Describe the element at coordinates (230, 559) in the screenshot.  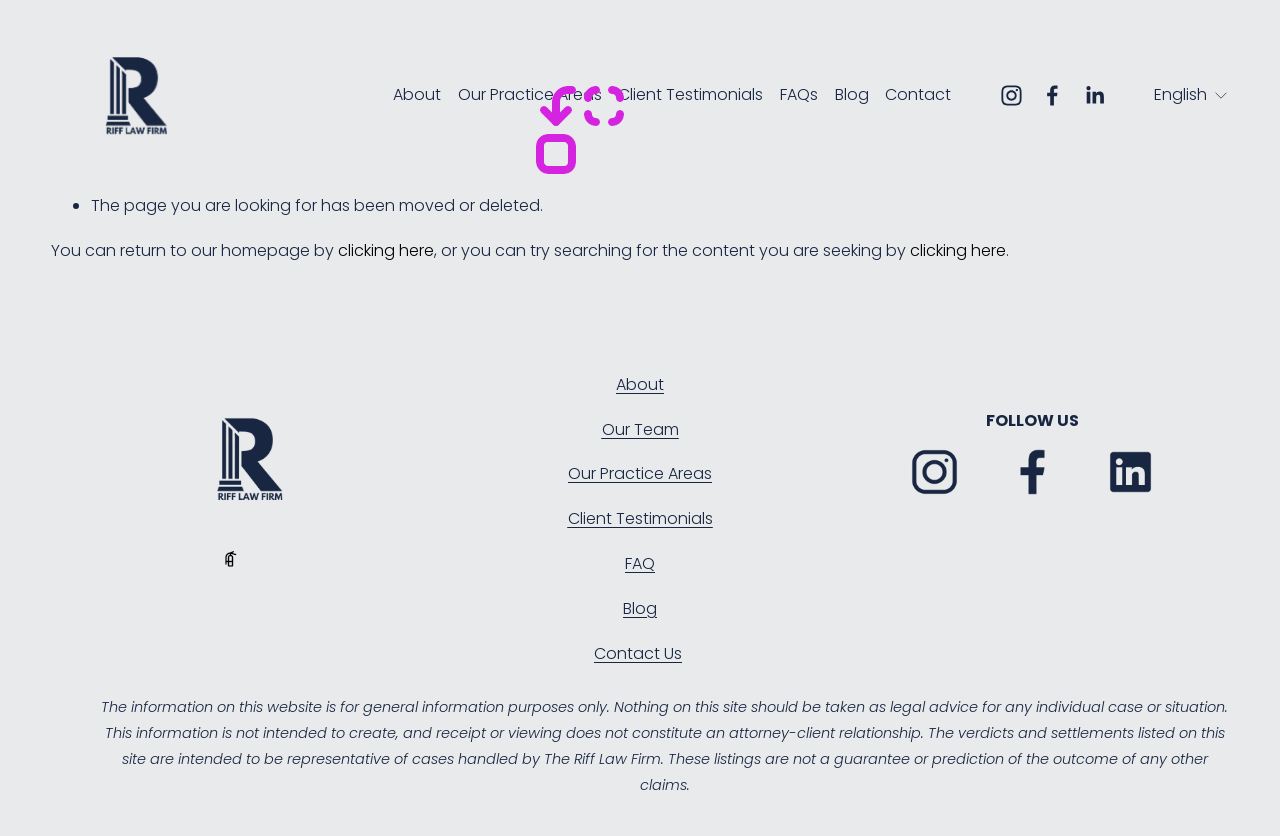
I see `fire safety equipment indicator` at that location.